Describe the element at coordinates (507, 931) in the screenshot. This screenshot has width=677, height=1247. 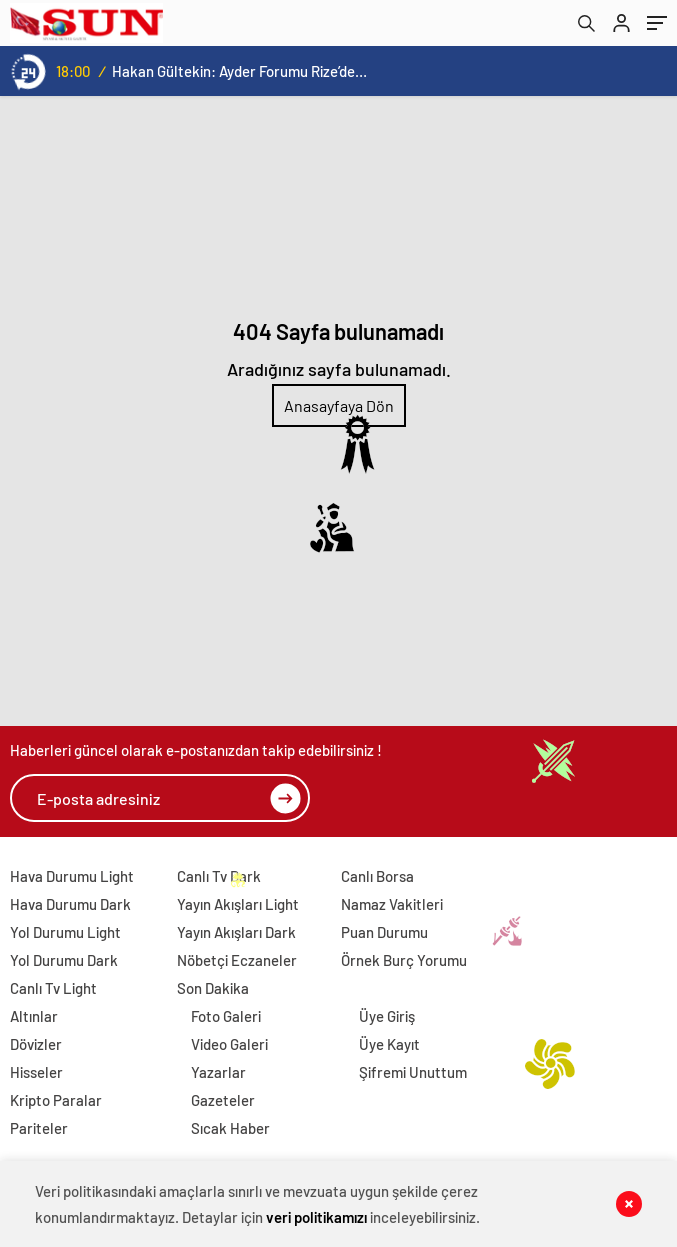
I see `roast marshmallows over a campfire` at that location.